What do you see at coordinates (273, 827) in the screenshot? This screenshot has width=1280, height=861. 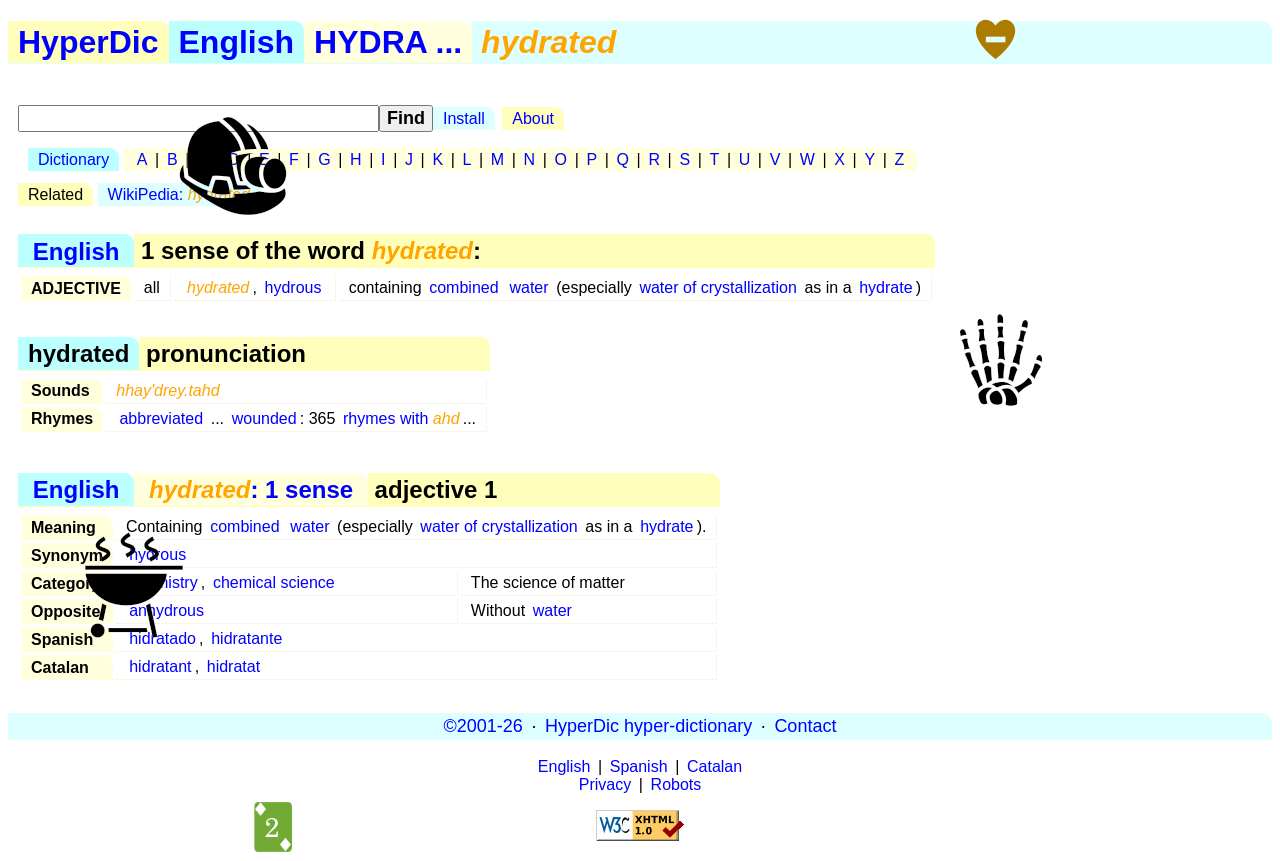 I see `two of diamonds playing card` at bounding box center [273, 827].